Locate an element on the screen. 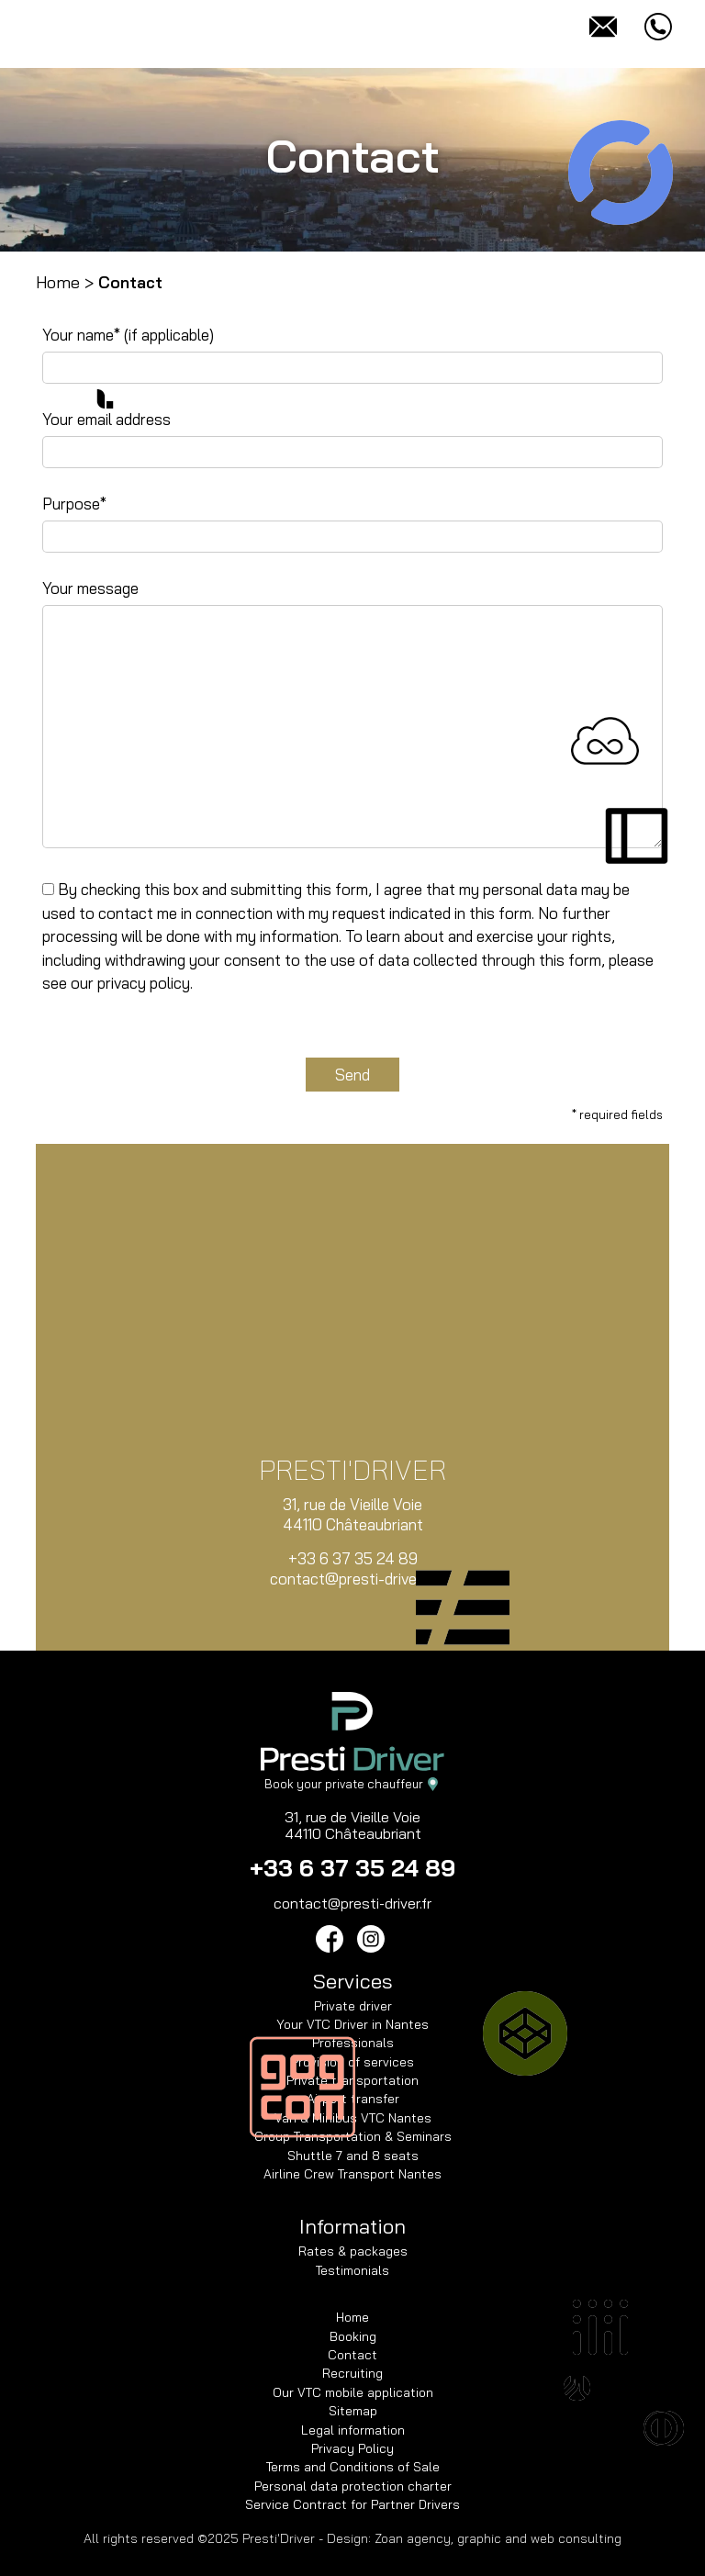 Image resolution: width=705 pixels, height=2576 pixels. visit the GOG.com game store is located at coordinates (302, 2087).